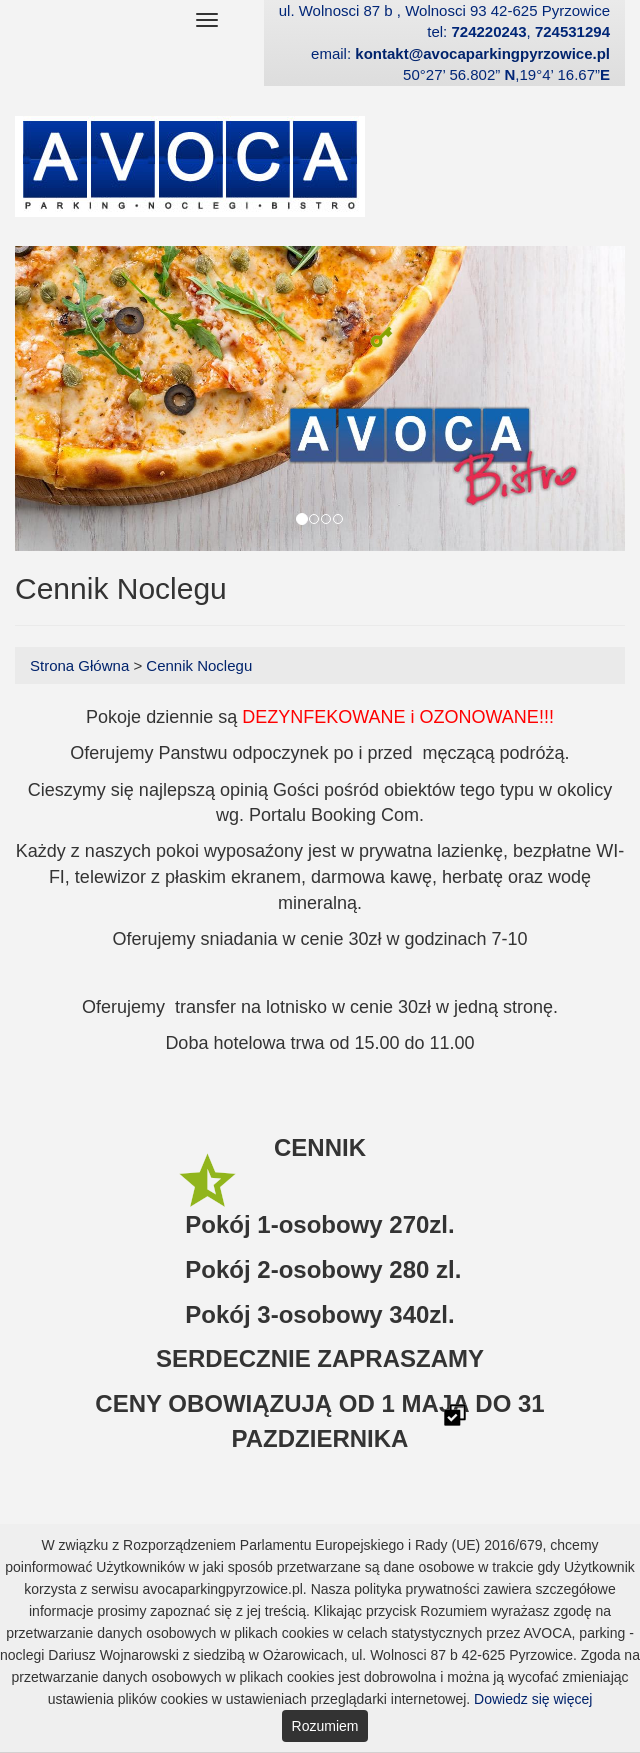  I want to click on select multiple items at once, so click(455, 1415).